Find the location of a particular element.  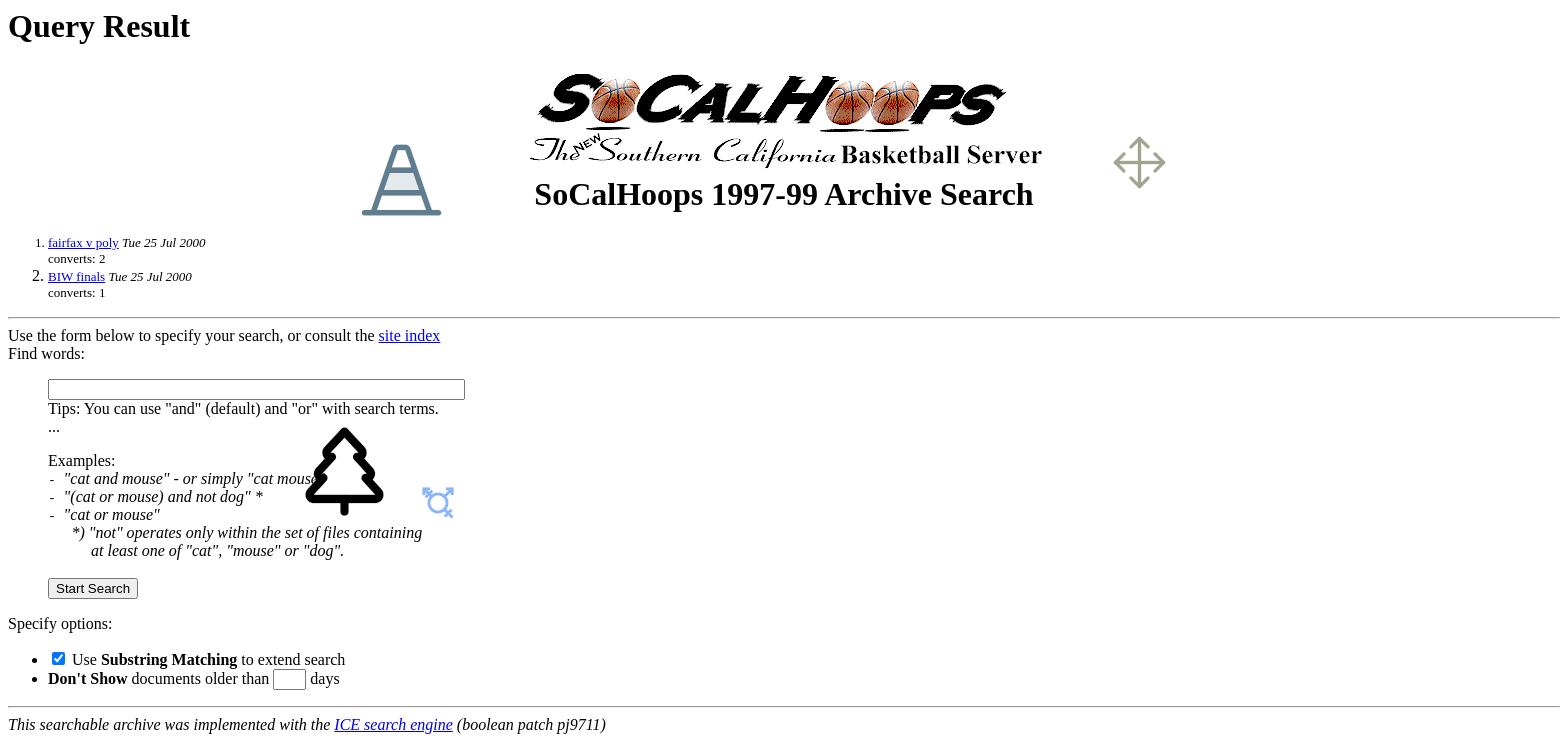

select transgender as gender identity option is located at coordinates (438, 503).